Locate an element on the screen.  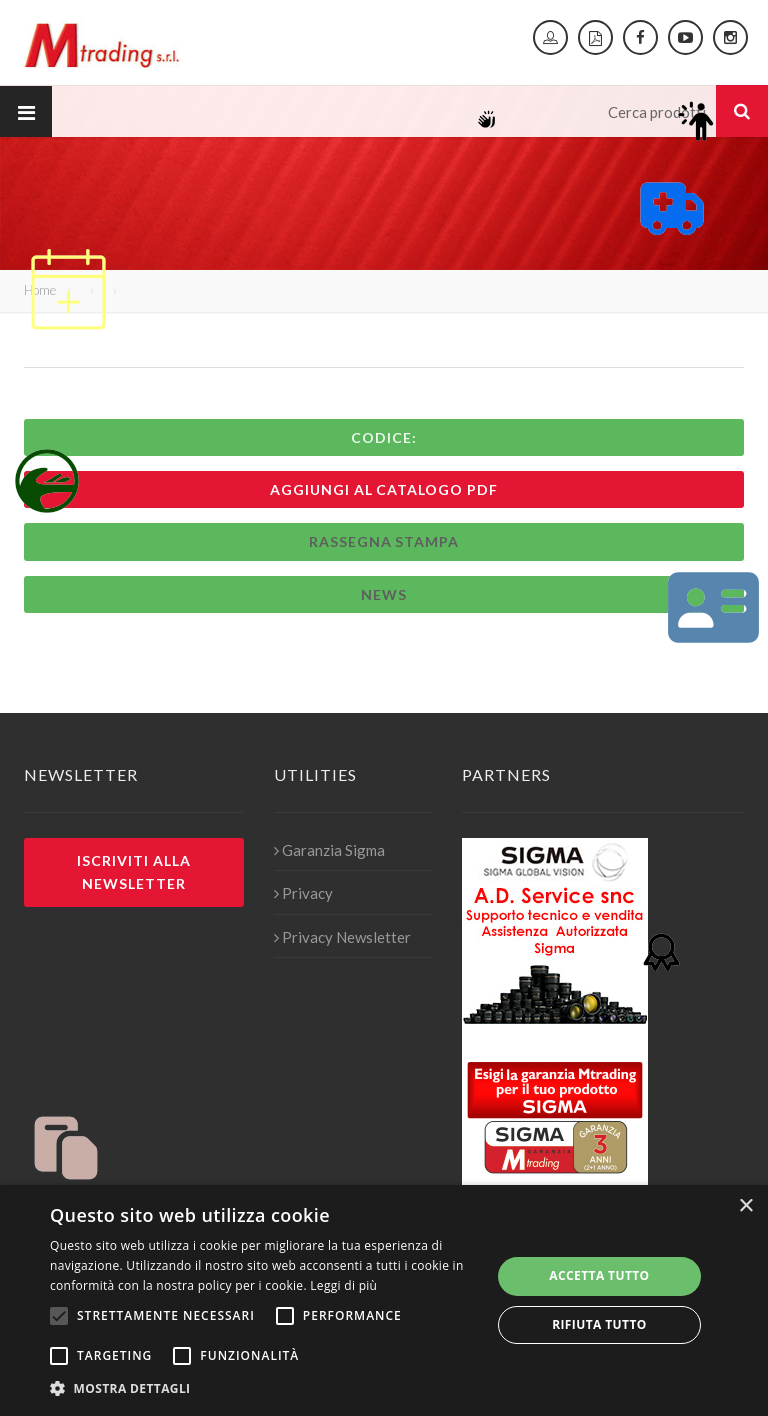
applaud or react with appreciation is located at coordinates (486, 119).